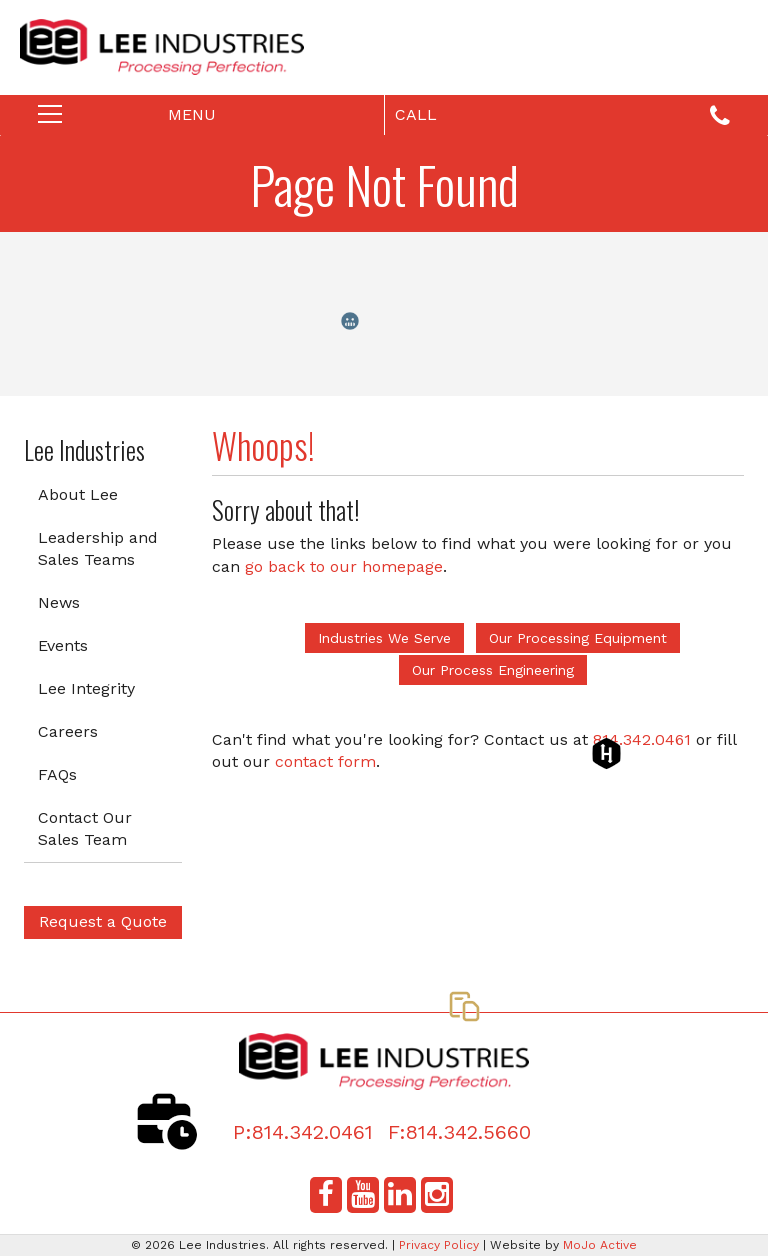  What do you see at coordinates (350, 321) in the screenshot?
I see `indicates an awkward or uncomfortable status` at bounding box center [350, 321].